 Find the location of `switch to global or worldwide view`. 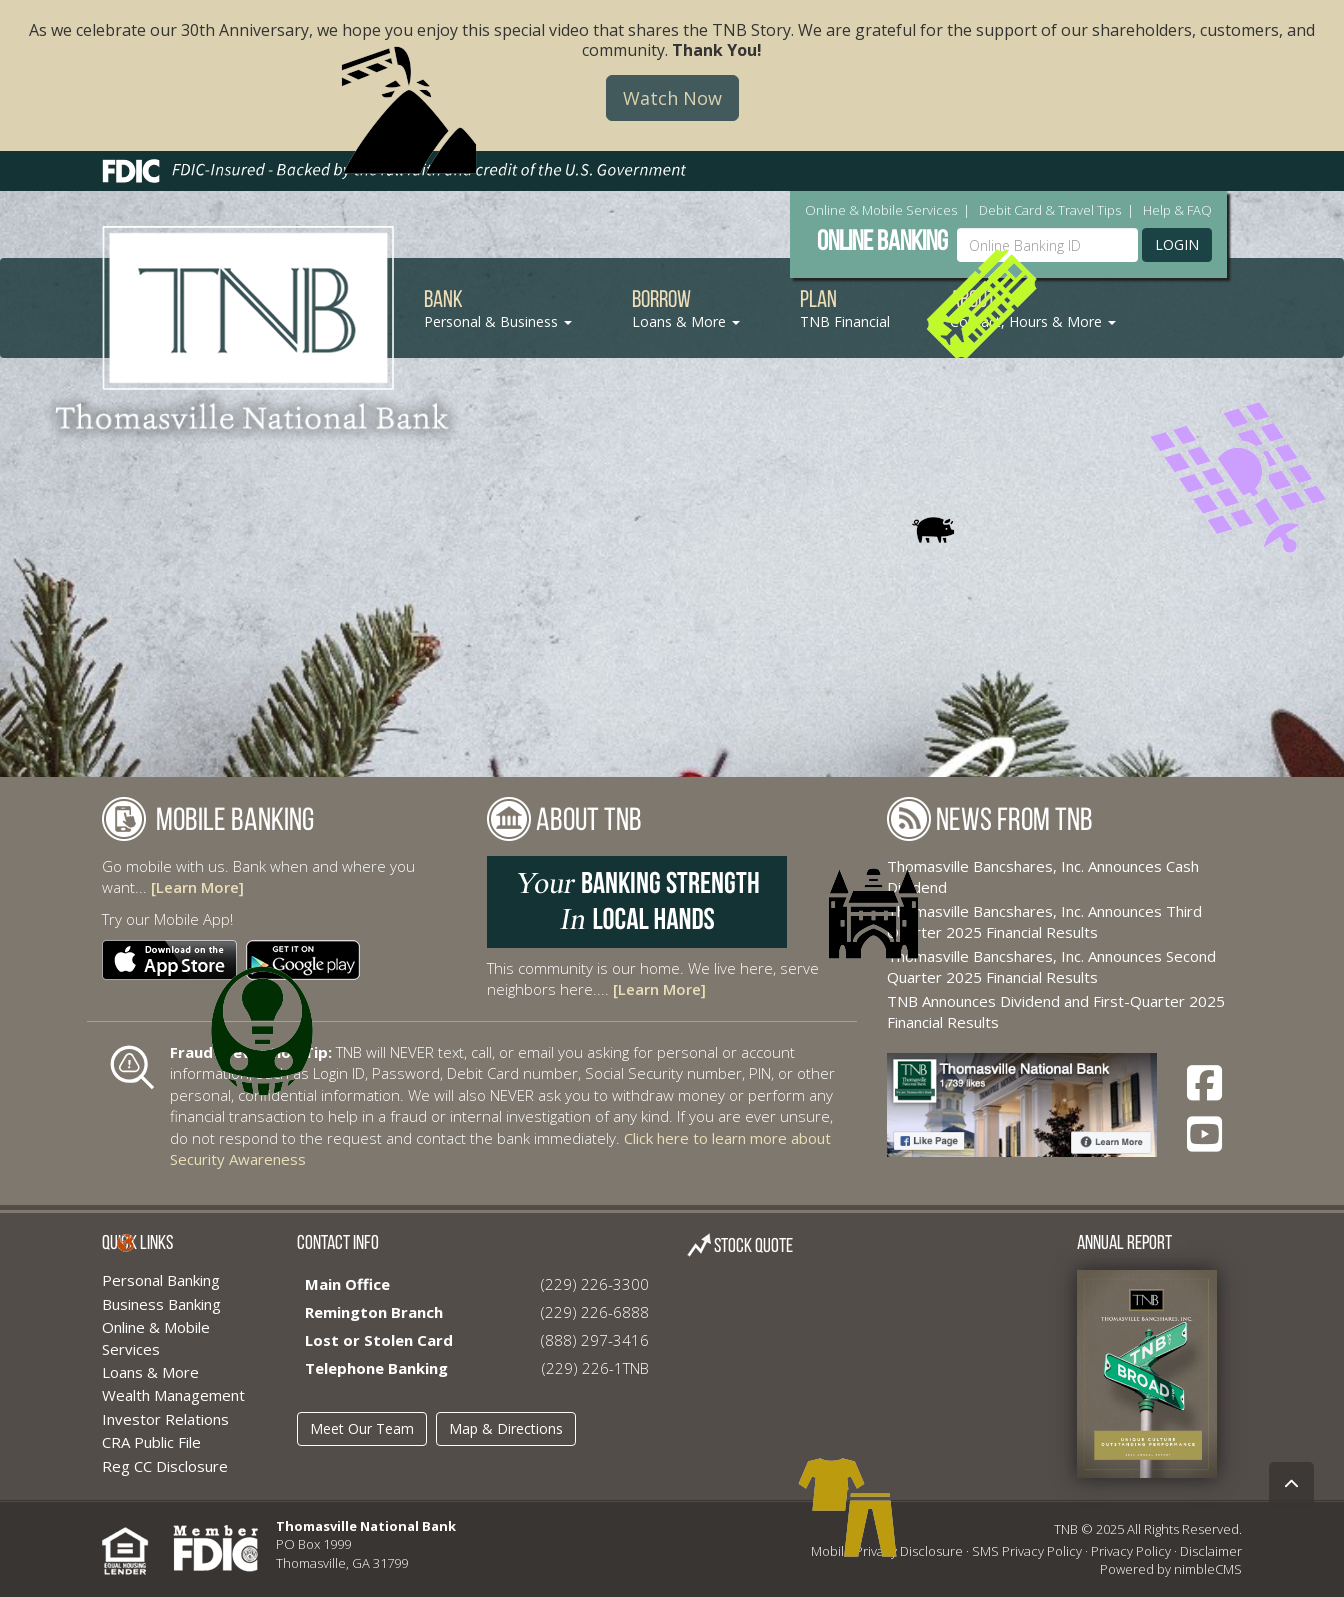

switch to global or worldwide view is located at coordinates (126, 1243).